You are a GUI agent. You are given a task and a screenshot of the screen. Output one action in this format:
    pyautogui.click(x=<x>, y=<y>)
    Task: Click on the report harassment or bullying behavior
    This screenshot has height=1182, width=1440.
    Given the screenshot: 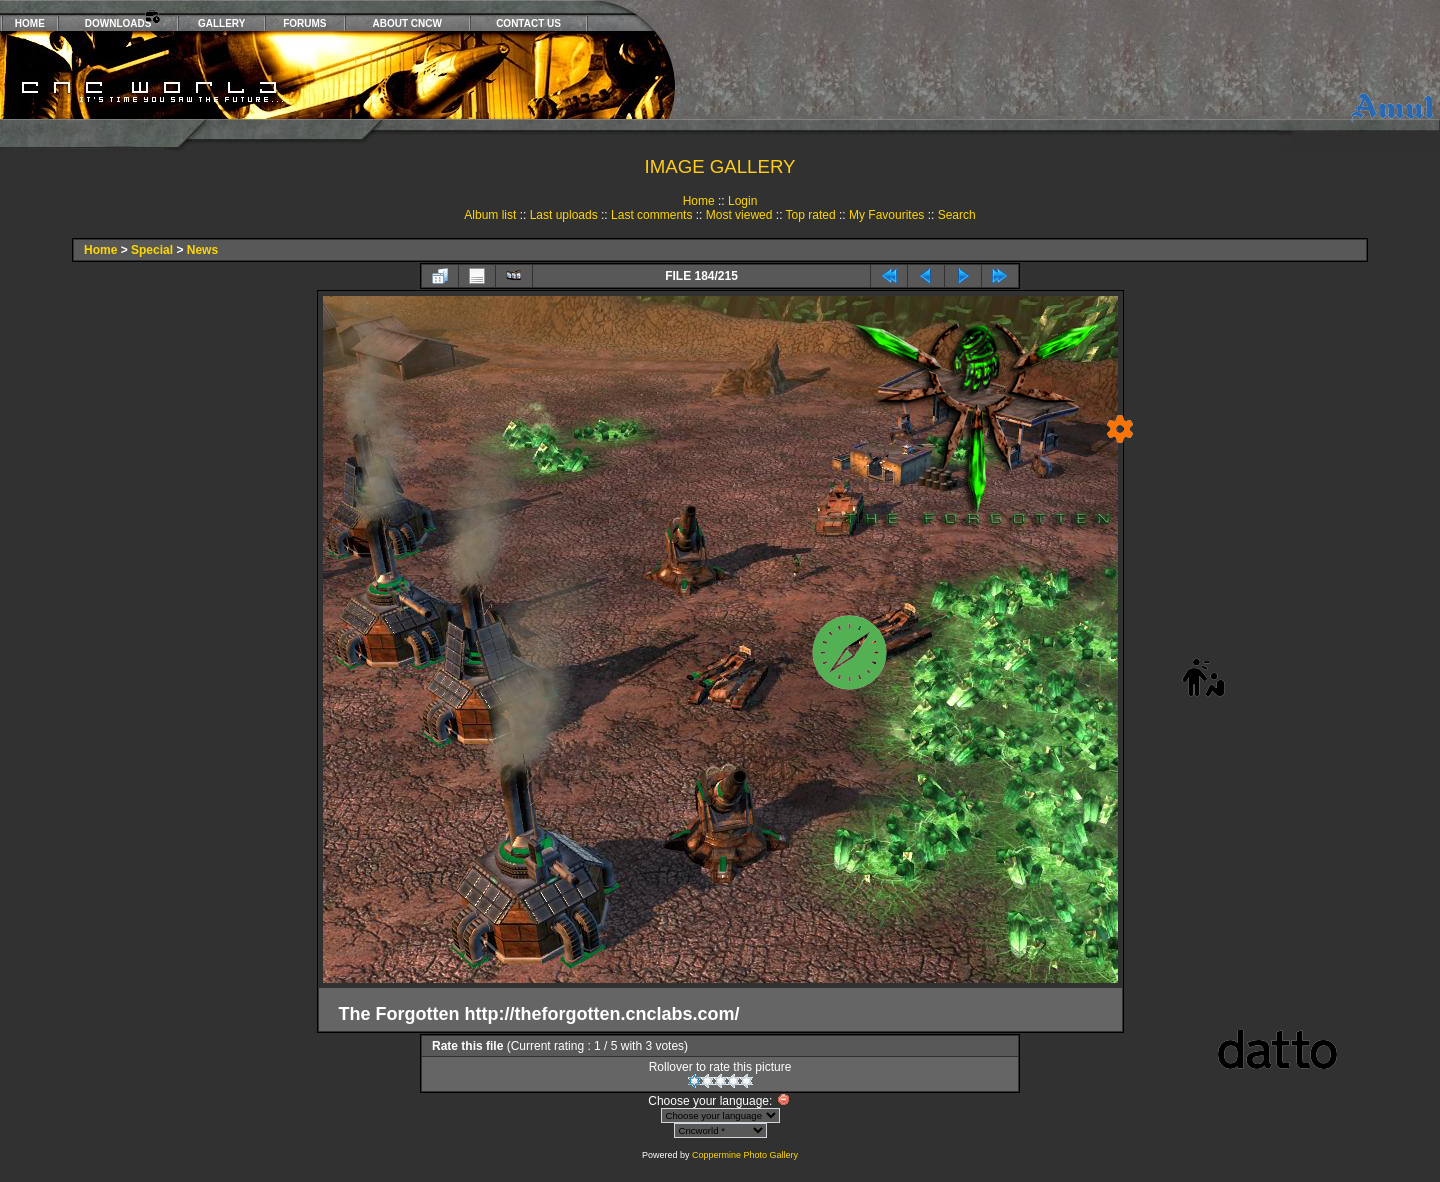 What is the action you would take?
    pyautogui.click(x=1203, y=677)
    